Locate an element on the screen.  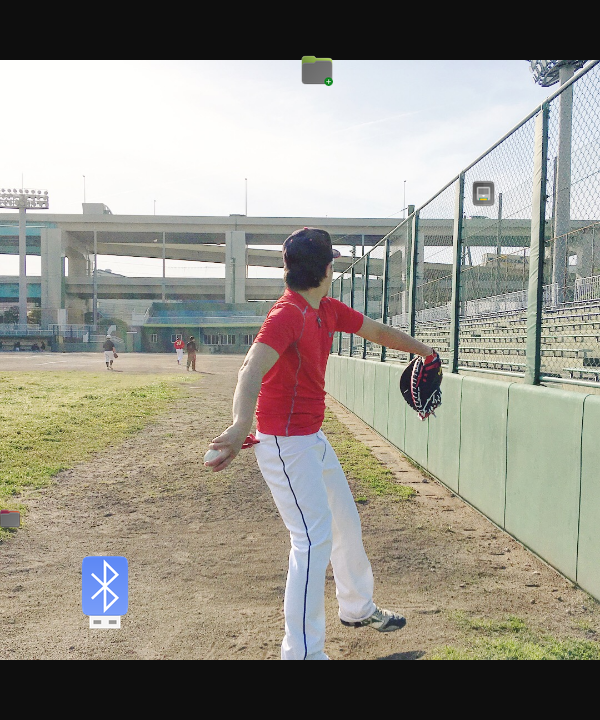
manage bluetooth device connections is located at coordinates (105, 592).